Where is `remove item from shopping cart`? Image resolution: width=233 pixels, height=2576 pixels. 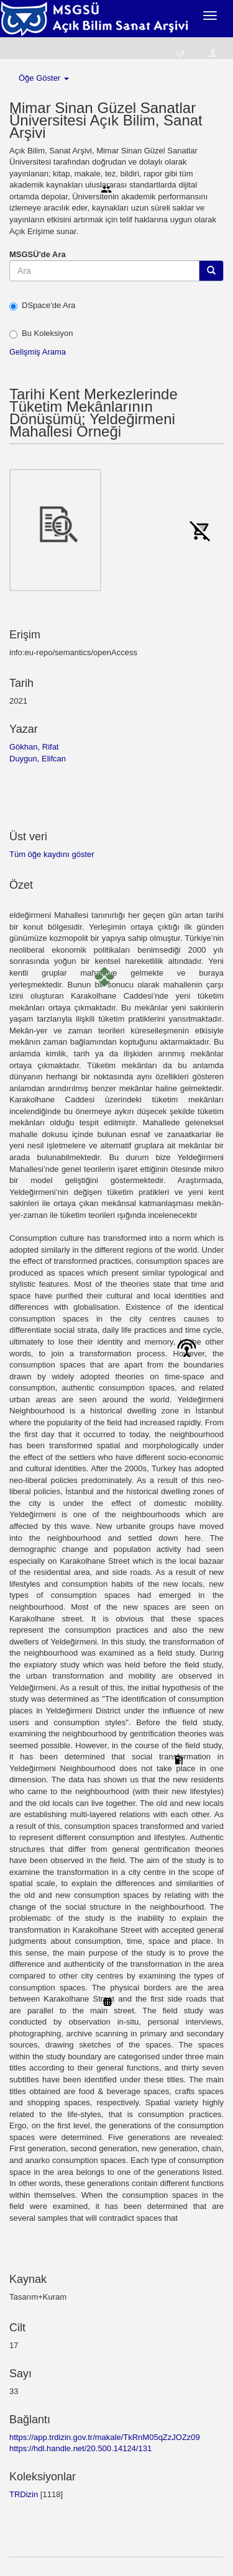
remove item from shopping cart is located at coordinates (200, 530).